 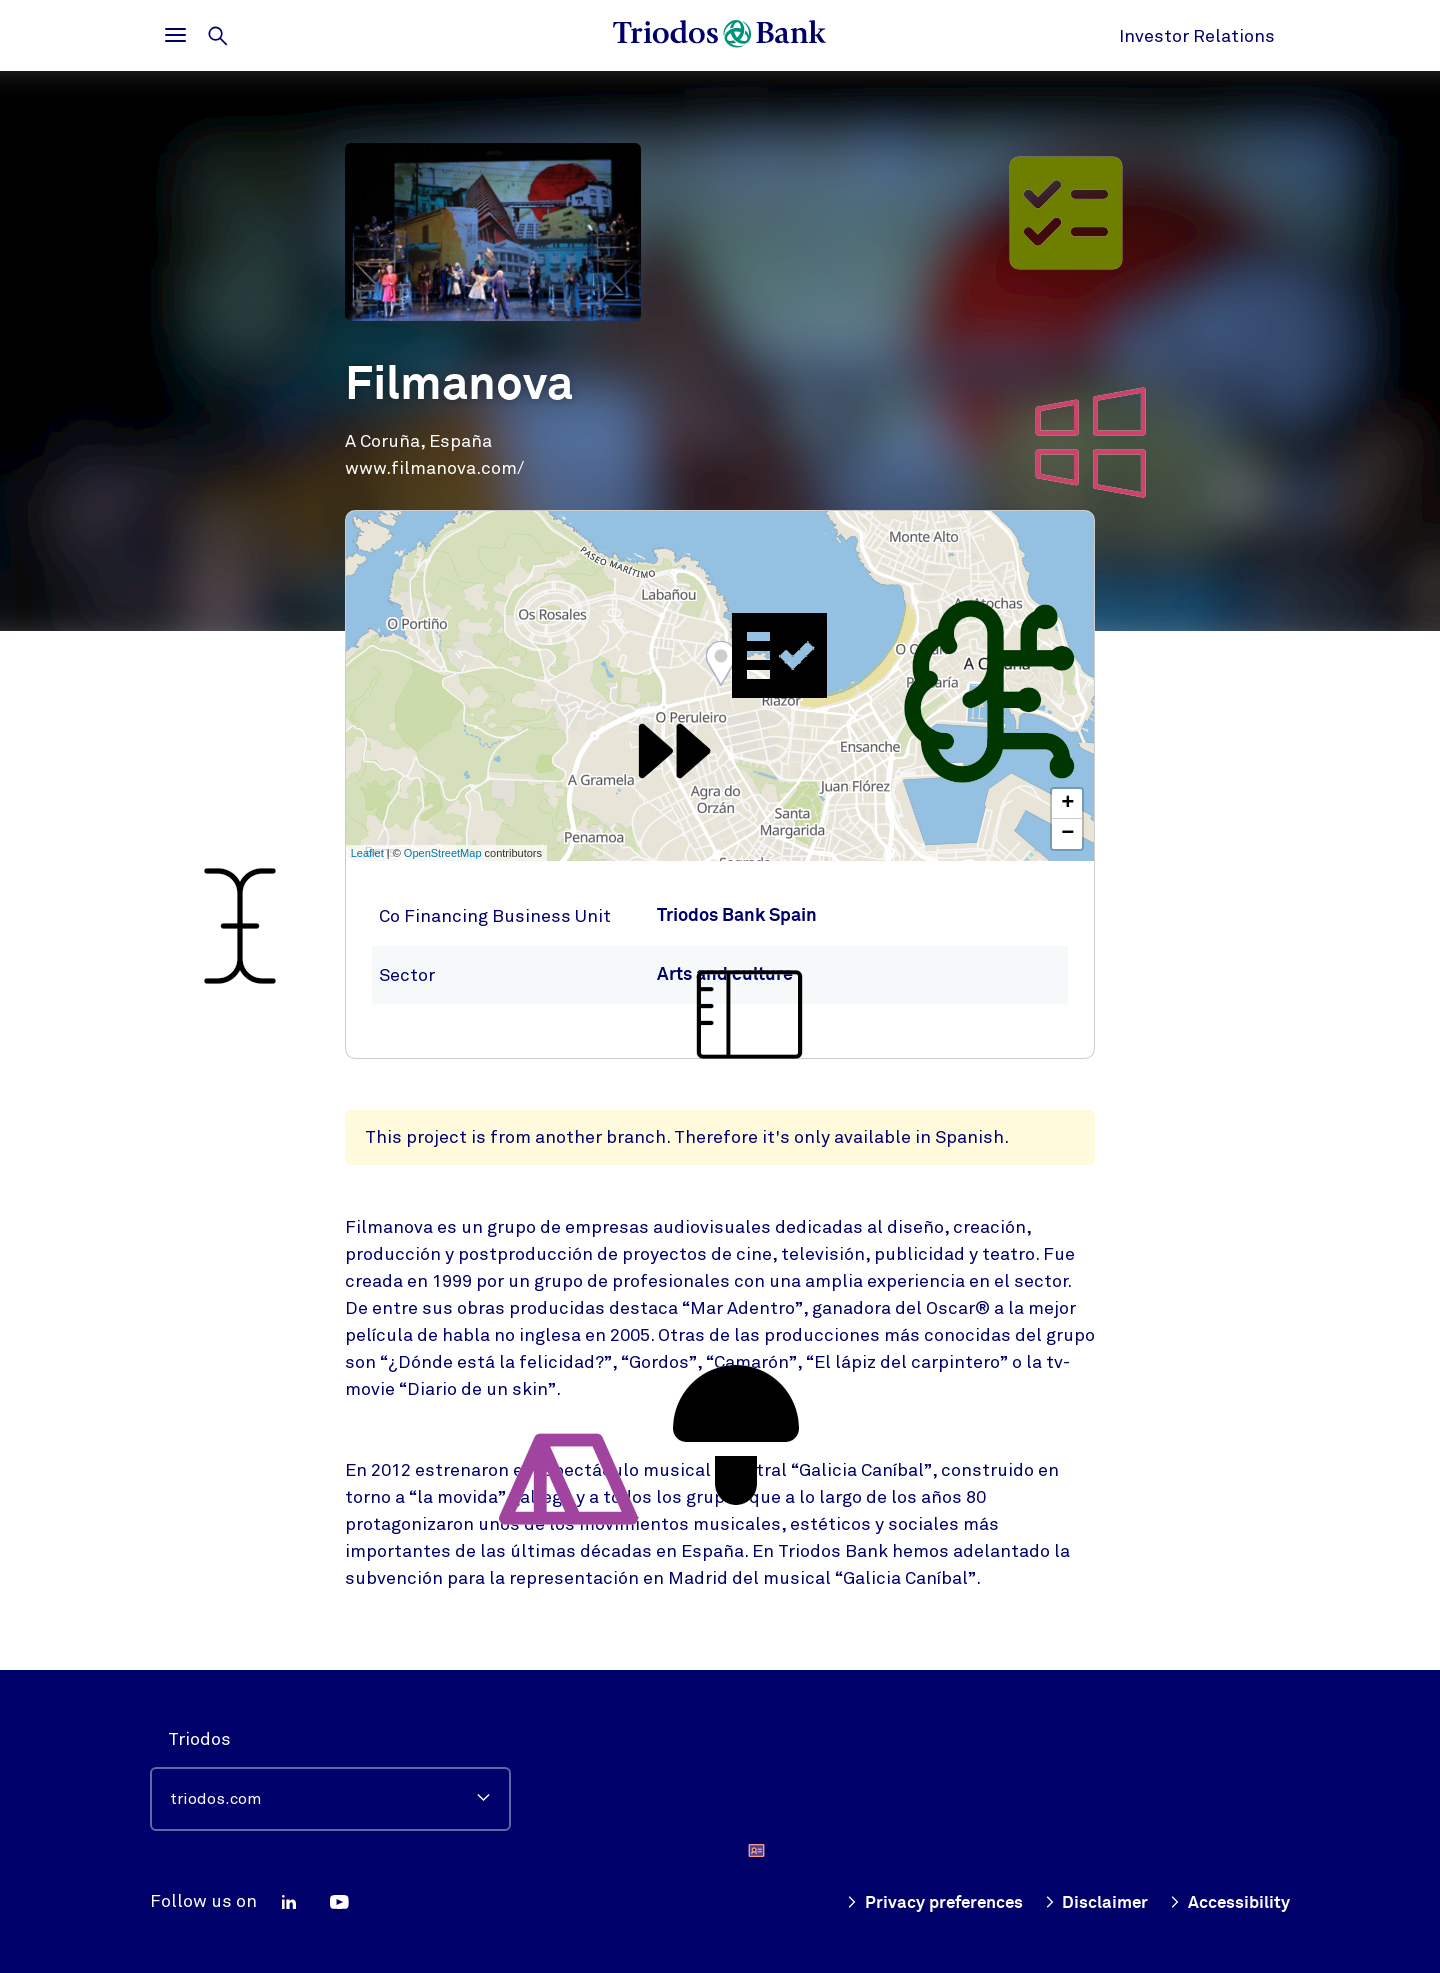 What do you see at coordinates (240, 926) in the screenshot?
I see `text input field is active` at bounding box center [240, 926].